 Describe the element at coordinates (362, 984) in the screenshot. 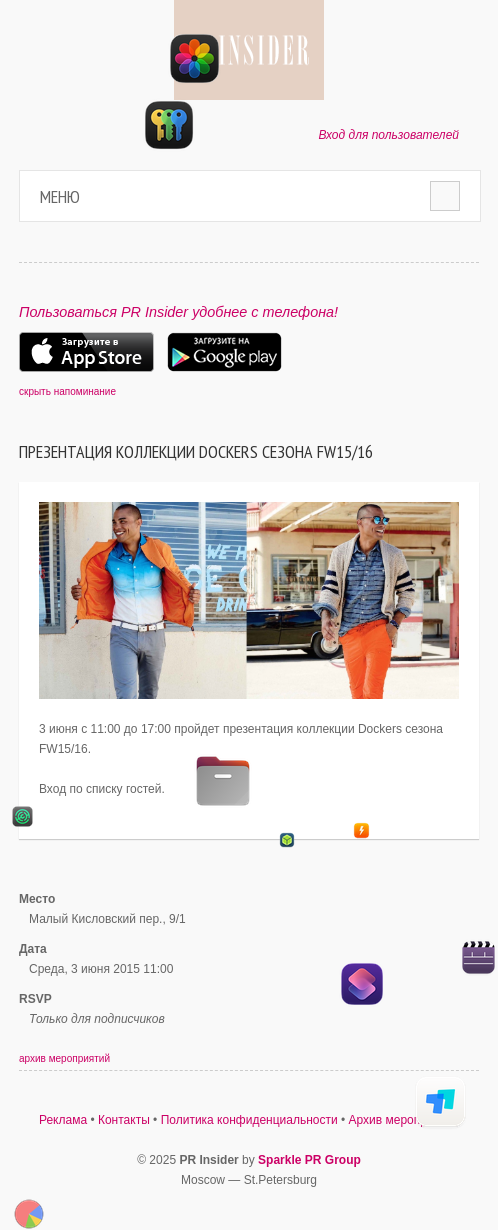

I see `open the shortcuts app` at that location.